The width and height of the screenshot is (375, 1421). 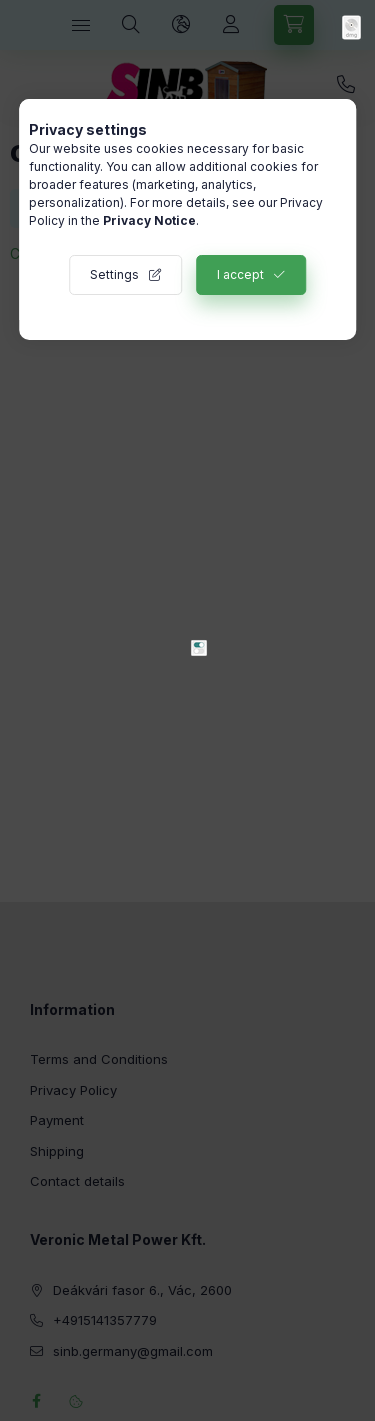 I want to click on apple disk image file (.dmg), so click(x=351, y=27).